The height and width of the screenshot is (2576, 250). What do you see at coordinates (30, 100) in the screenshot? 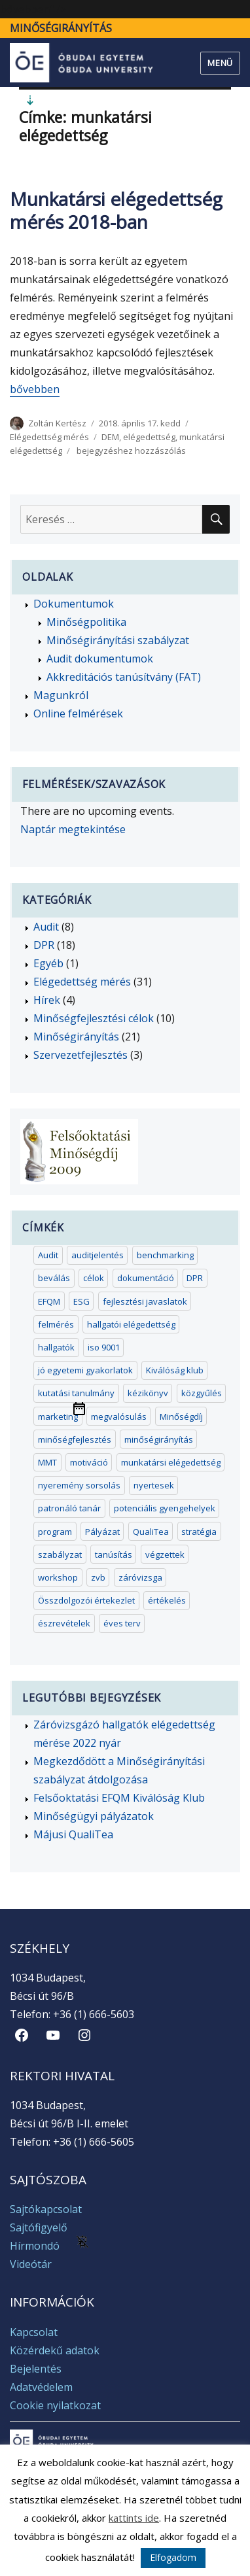
I see `download in progress` at bounding box center [30, 100].